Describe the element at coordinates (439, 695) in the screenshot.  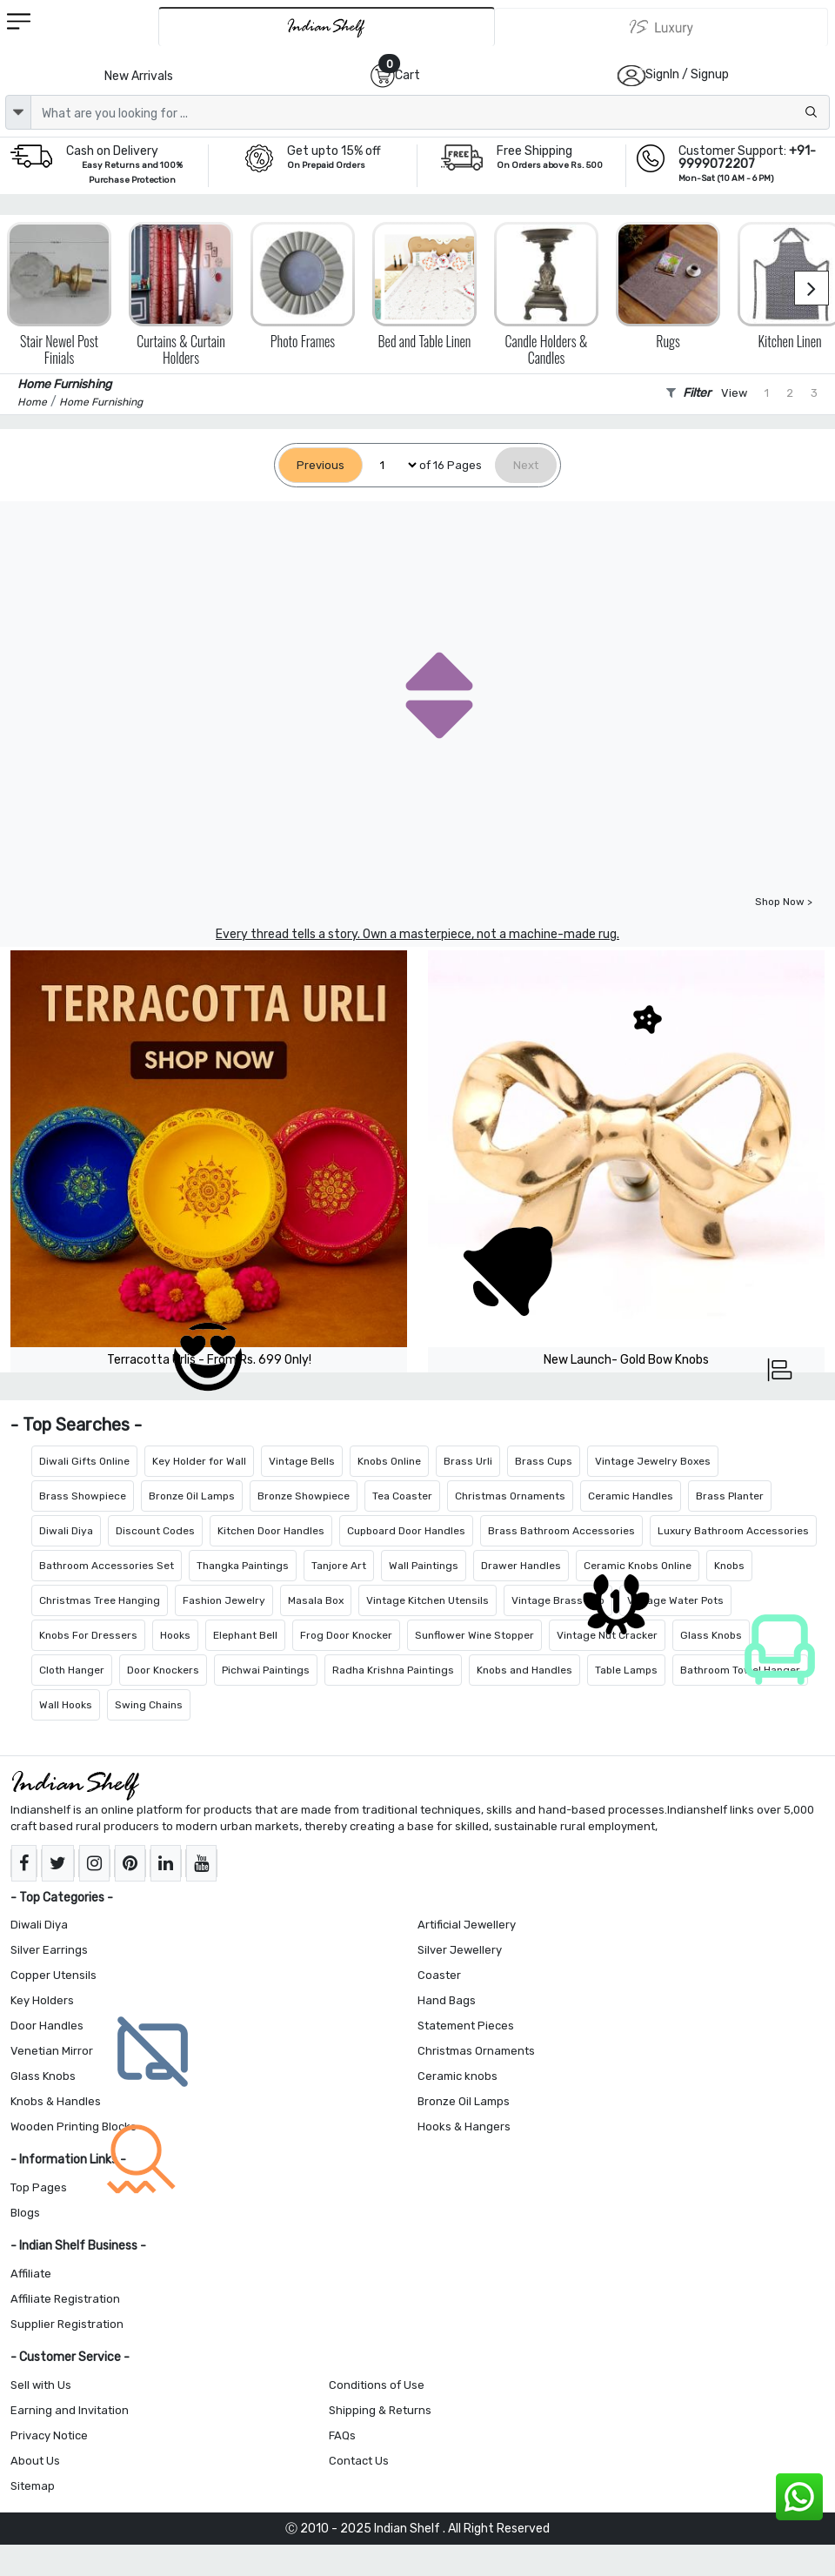
I see `expand or collapse a dropdown menu` at that location.